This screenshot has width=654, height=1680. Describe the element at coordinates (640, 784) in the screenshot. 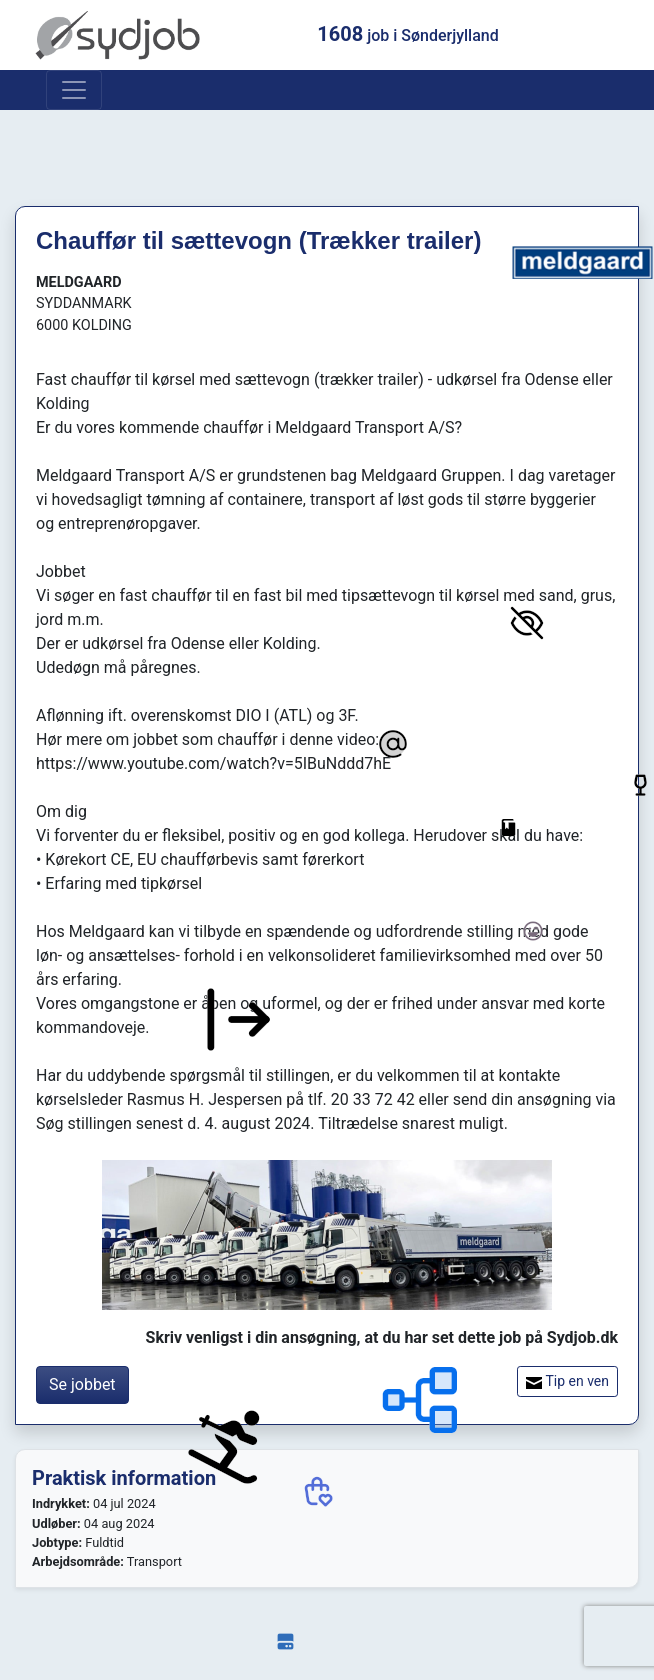

I see `browse wine or beverage options` at that location.